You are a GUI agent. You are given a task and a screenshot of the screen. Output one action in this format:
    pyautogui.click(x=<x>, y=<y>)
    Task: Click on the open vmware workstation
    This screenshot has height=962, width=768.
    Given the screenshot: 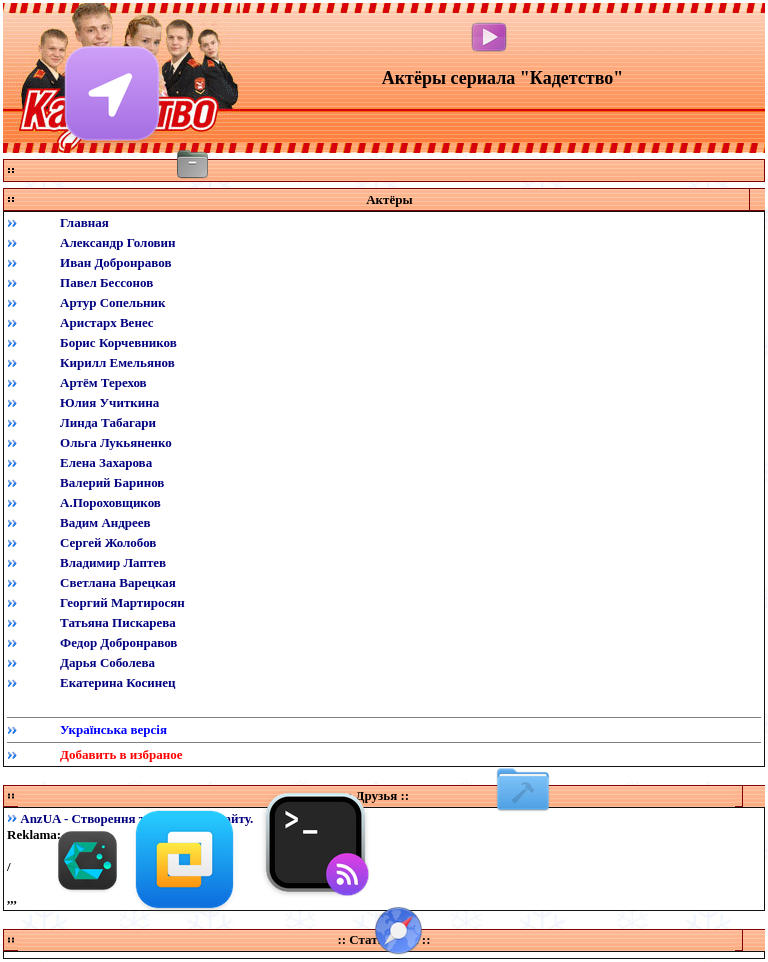 What is the action you would take?
    pyautogui.click(x=184, y=859)
    